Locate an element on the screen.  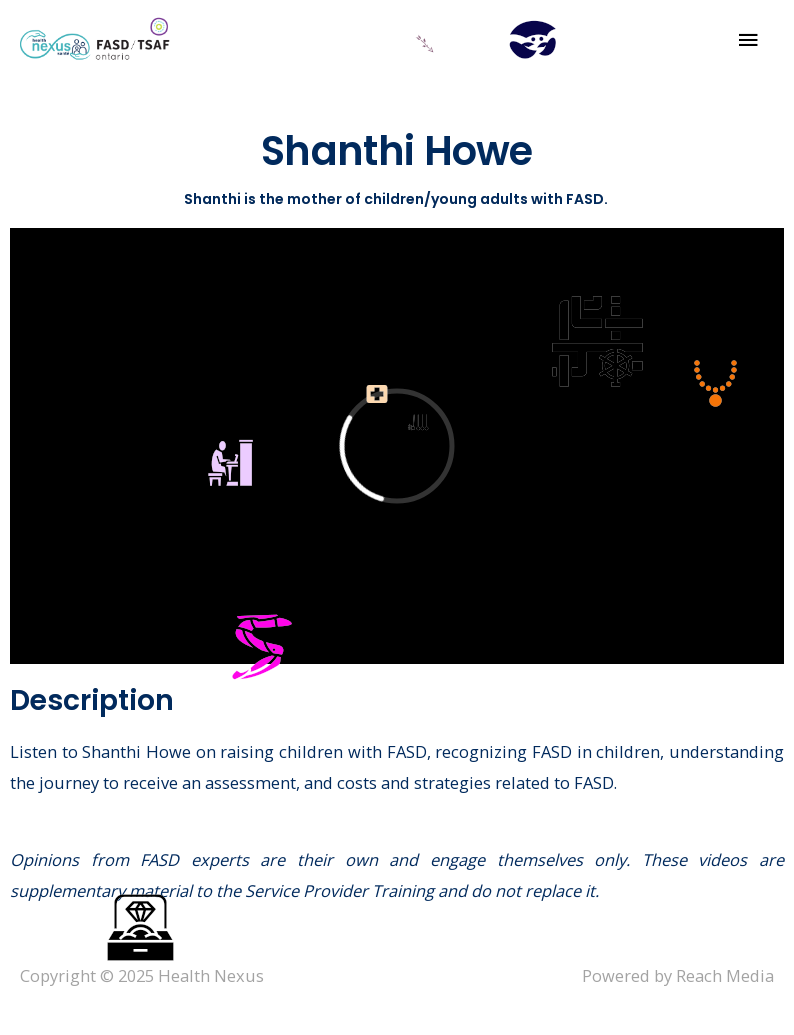
access health or medical features is located at coordinates (377, 394).